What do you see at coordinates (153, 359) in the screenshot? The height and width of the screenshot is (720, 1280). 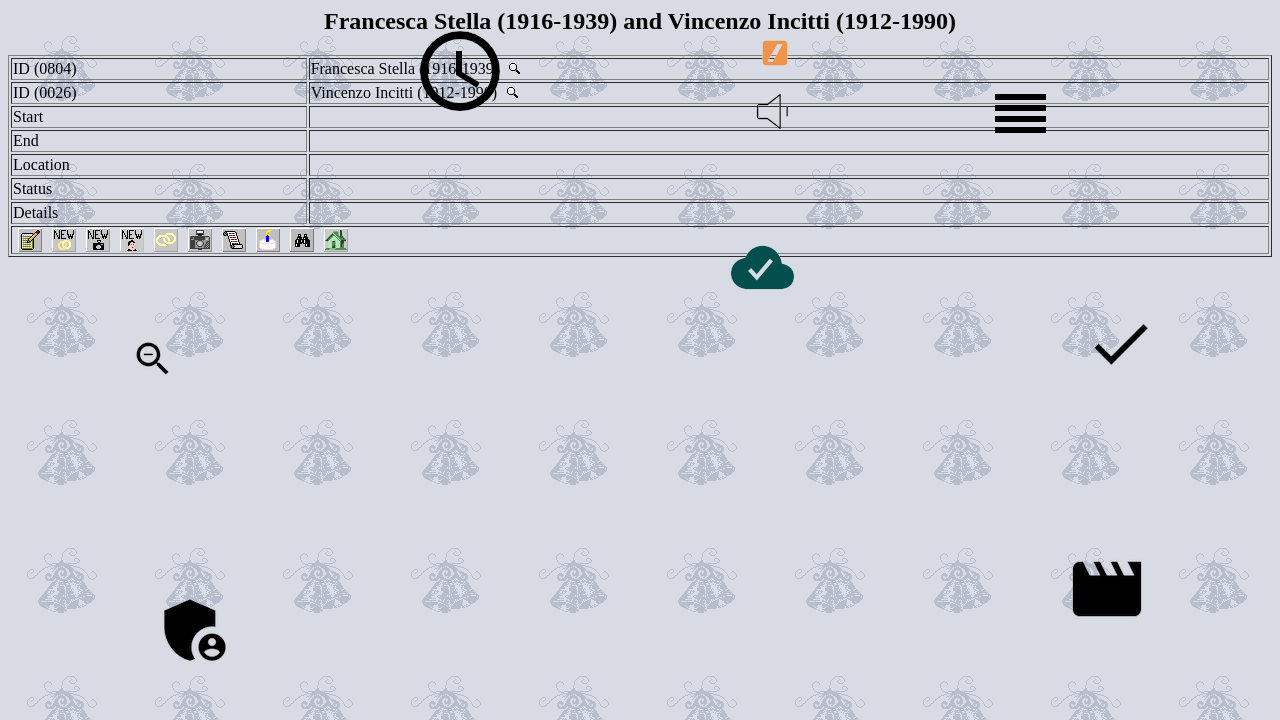 I see `zoom out to see more of the view` at bounding box center [153, 359].